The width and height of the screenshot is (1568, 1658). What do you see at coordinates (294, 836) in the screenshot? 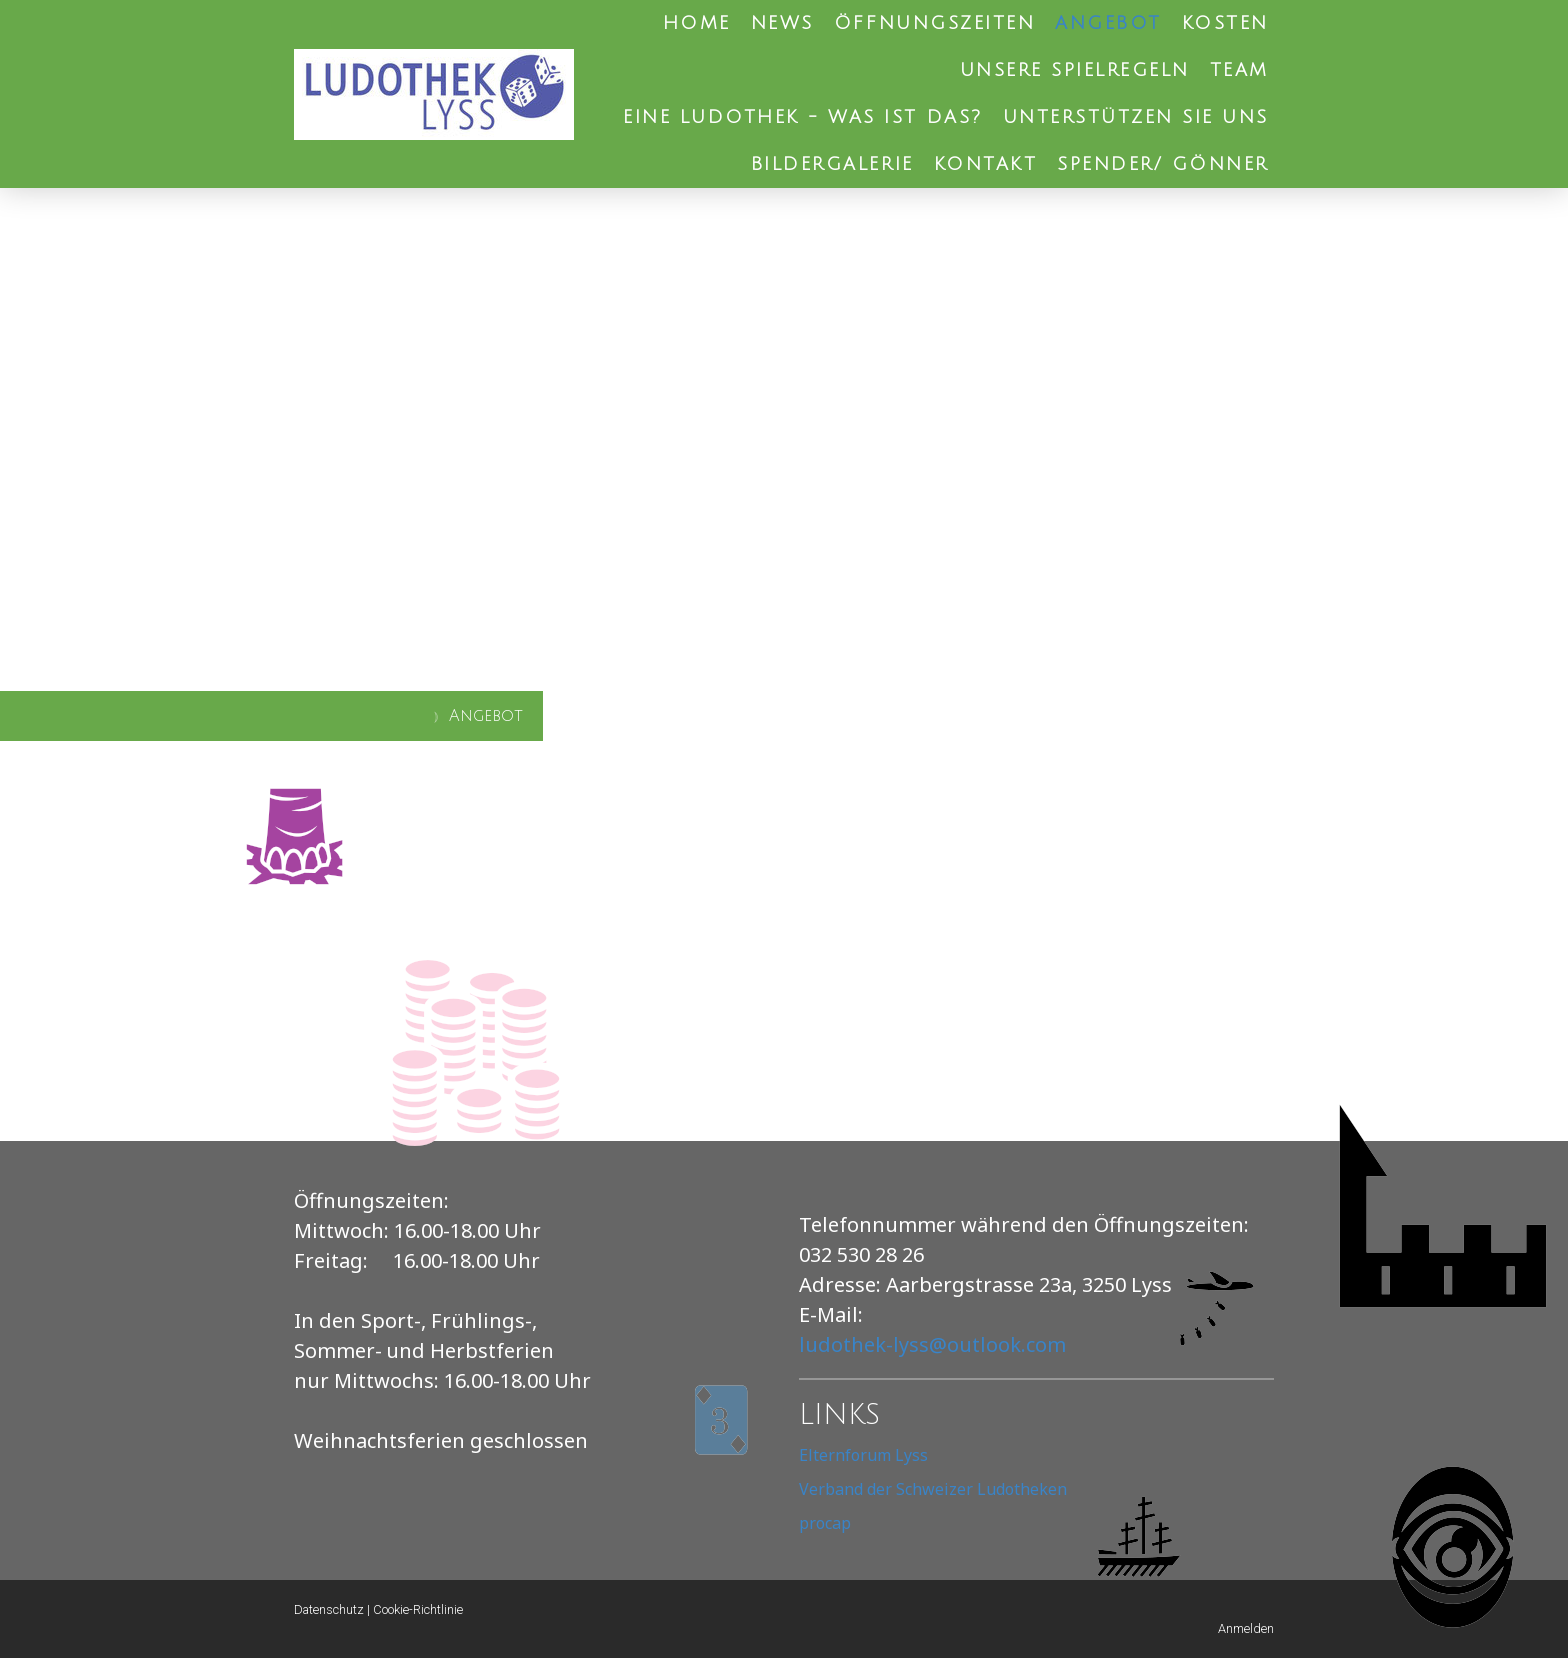
I see `perform a stomp attack` at bounding box center [294, 836].